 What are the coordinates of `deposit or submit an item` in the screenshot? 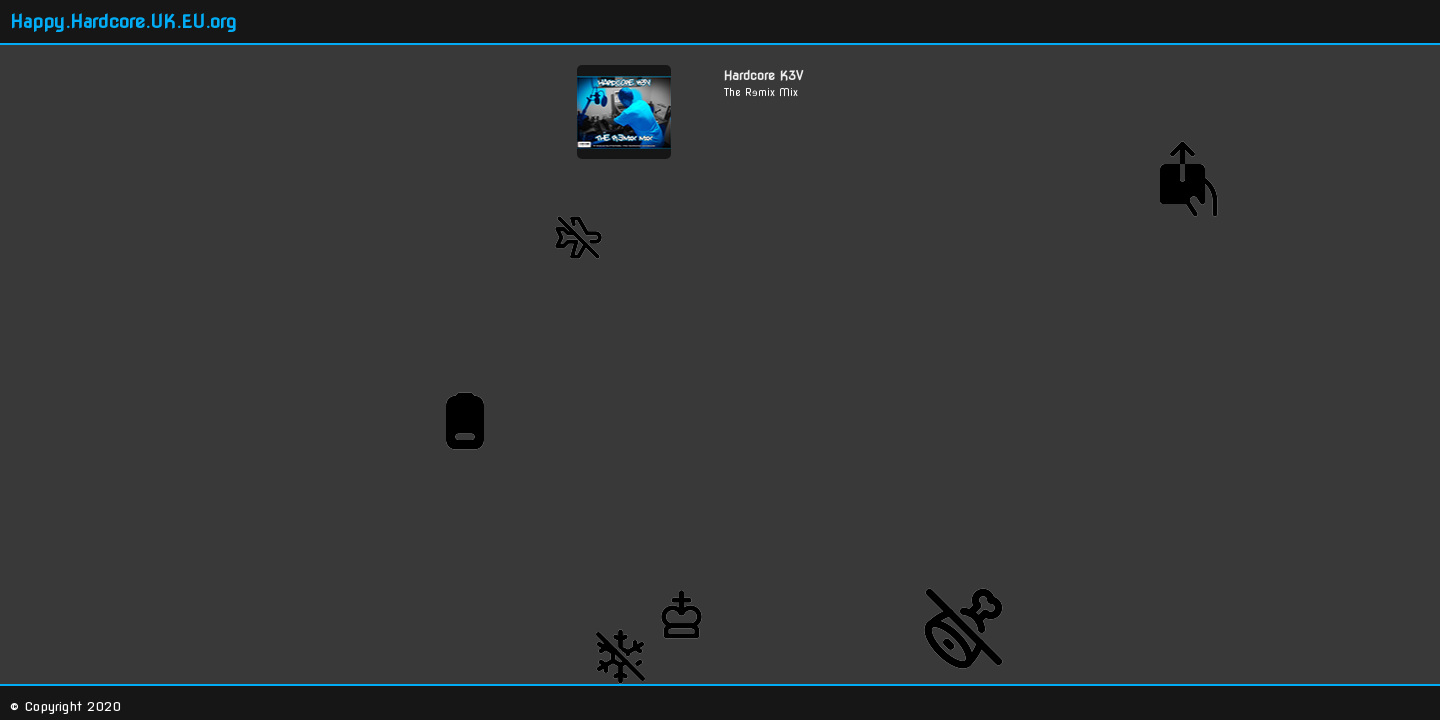 It's located at (1185, 179).